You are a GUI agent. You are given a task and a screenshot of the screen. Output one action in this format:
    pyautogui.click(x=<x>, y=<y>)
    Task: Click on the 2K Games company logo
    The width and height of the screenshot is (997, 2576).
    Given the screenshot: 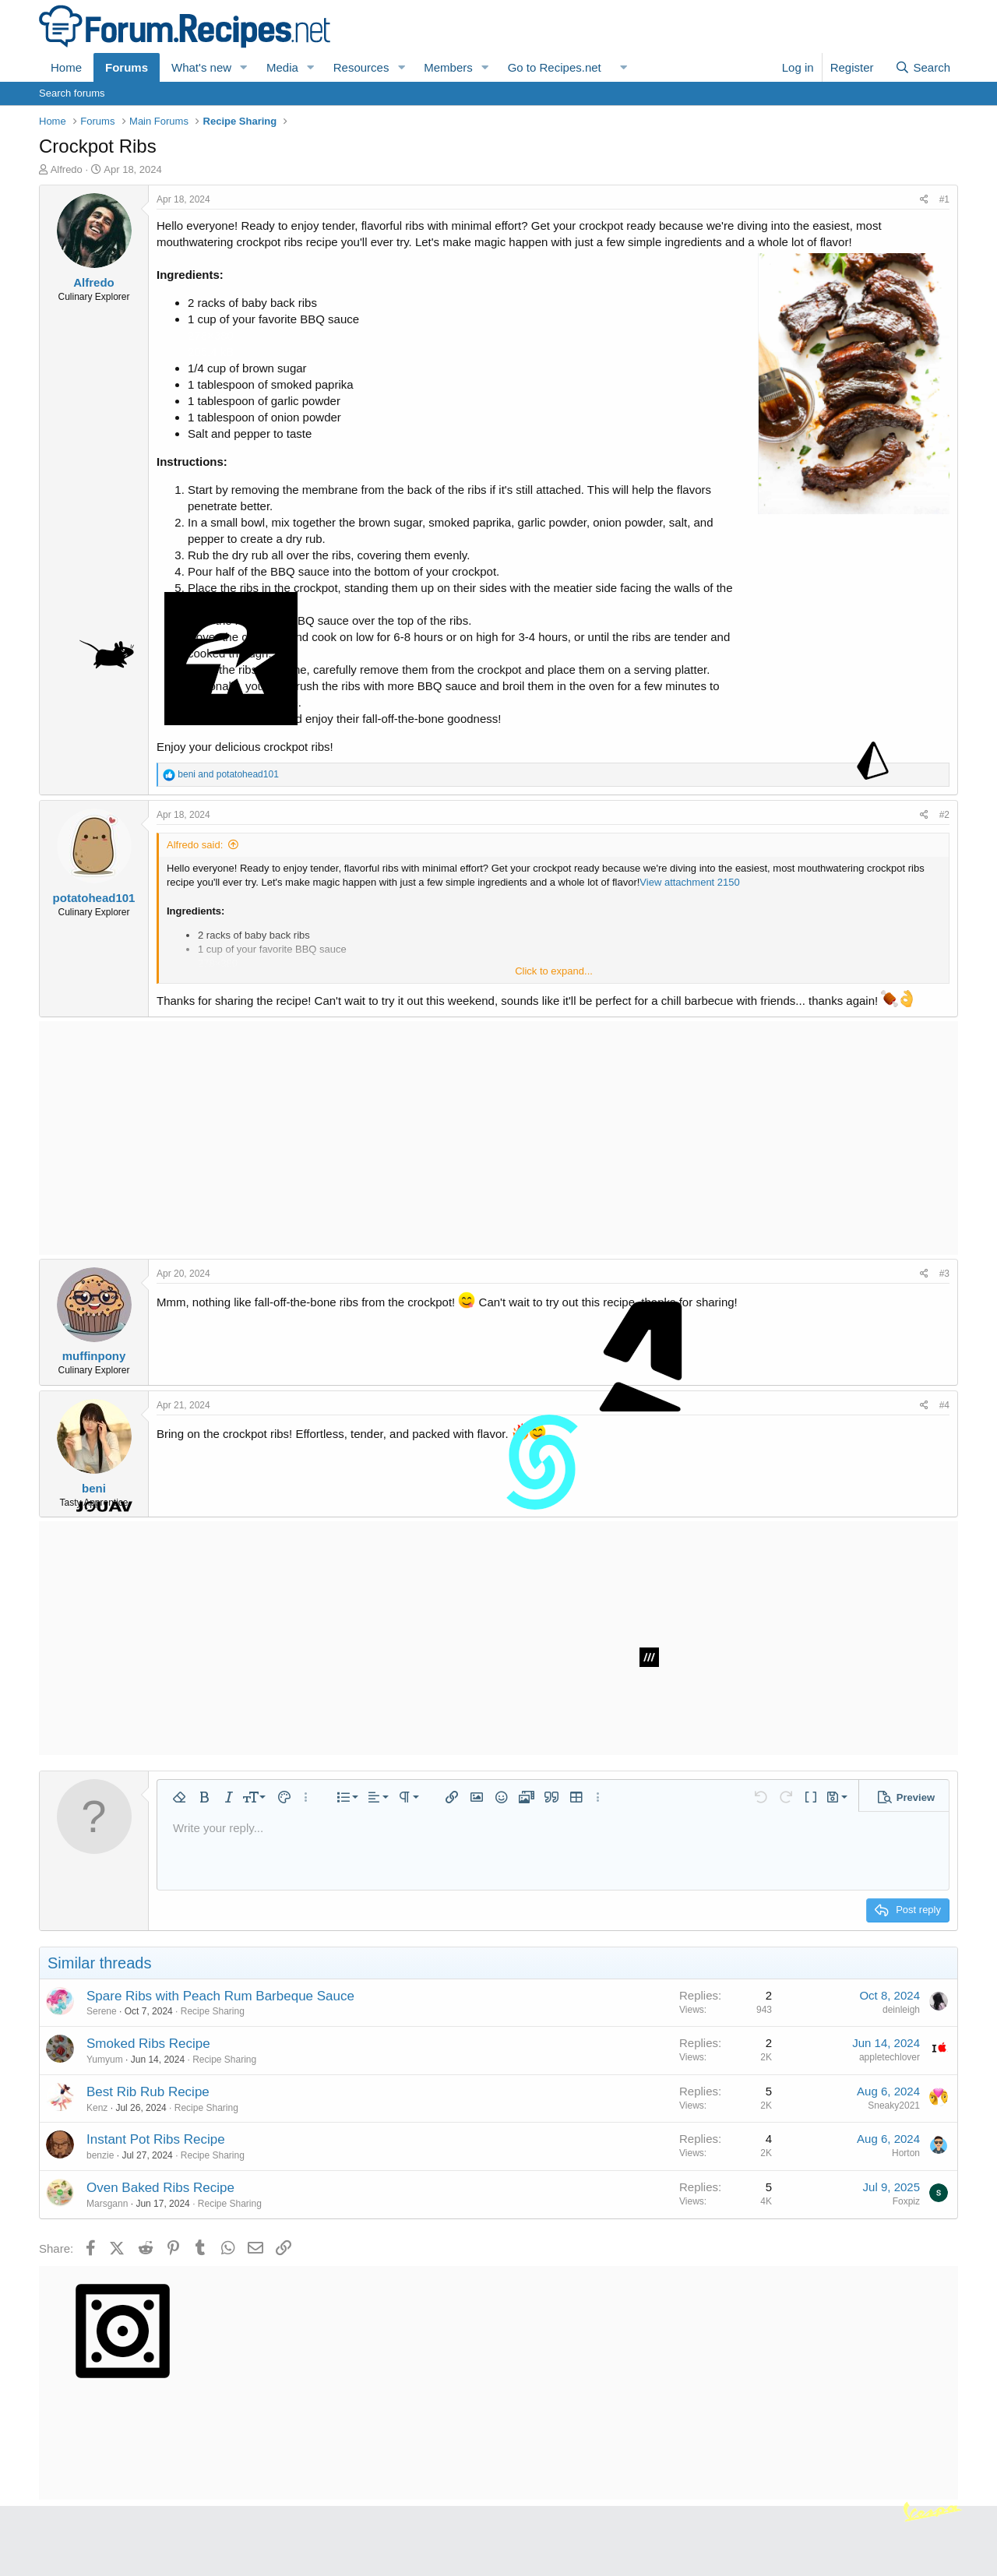 What is the action you would take?
    pyautogui.click(x=231, y=658)
    